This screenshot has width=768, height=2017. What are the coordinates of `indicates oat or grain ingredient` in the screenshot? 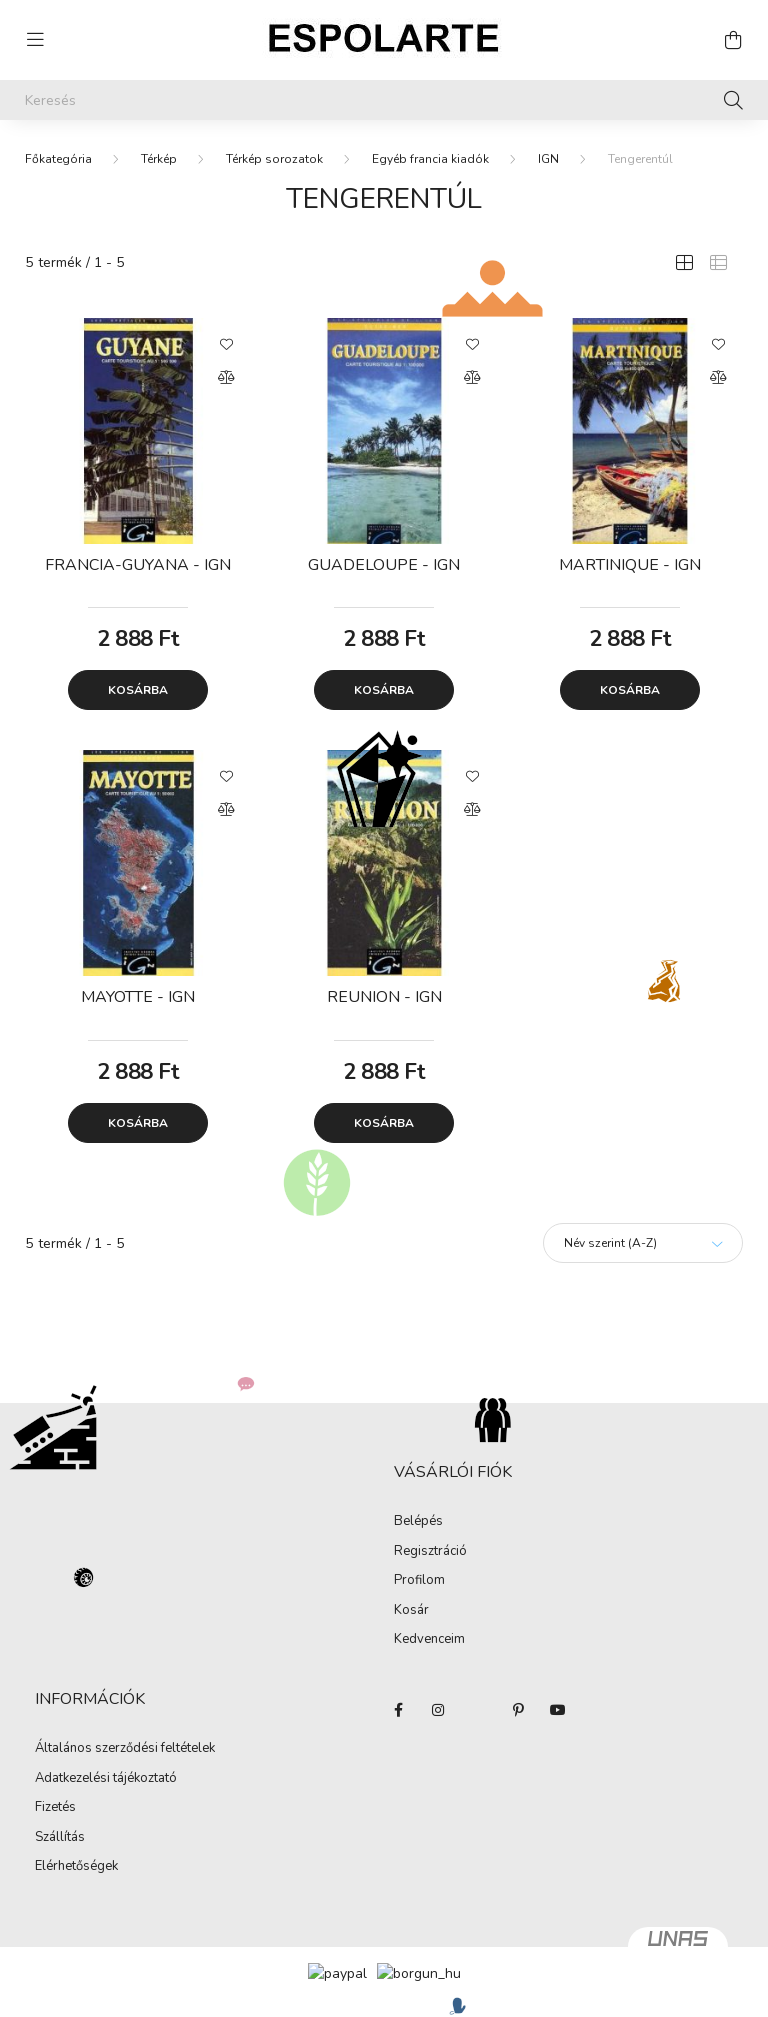 It's located at (317, 1182).